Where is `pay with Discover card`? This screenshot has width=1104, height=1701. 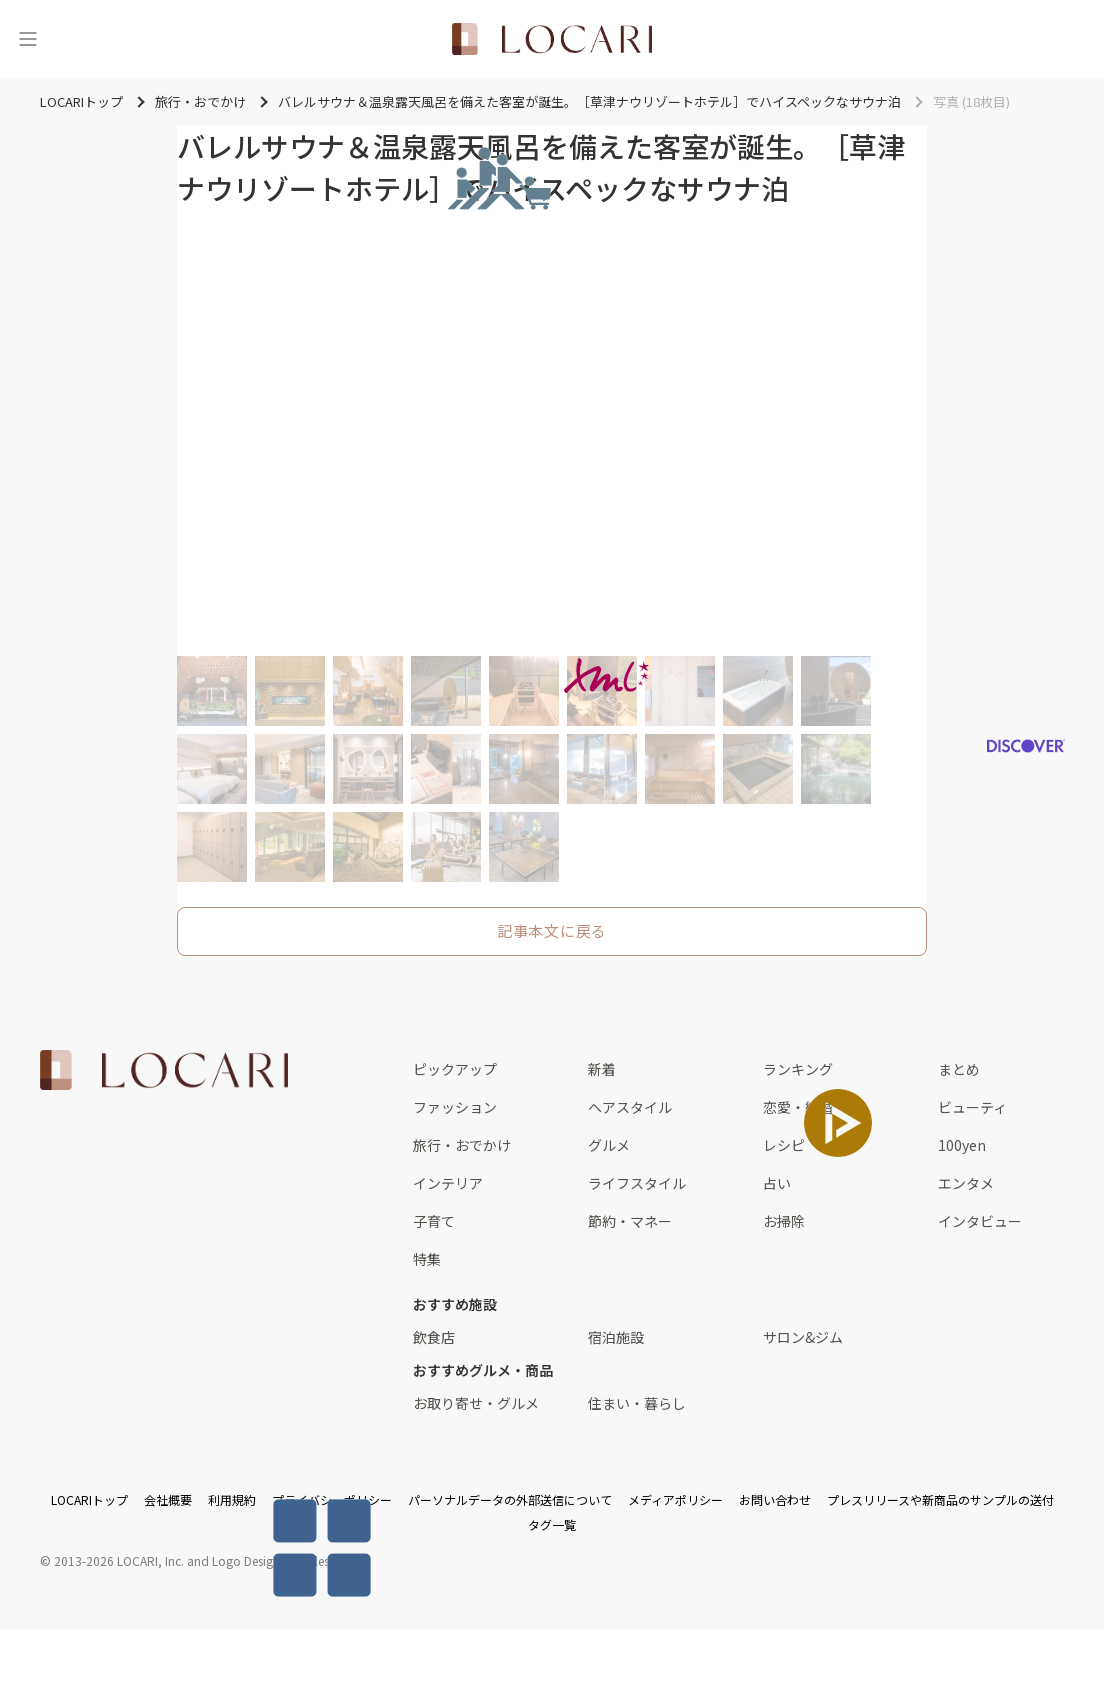 pay with Discover card is located at coordinates (1026, 746).